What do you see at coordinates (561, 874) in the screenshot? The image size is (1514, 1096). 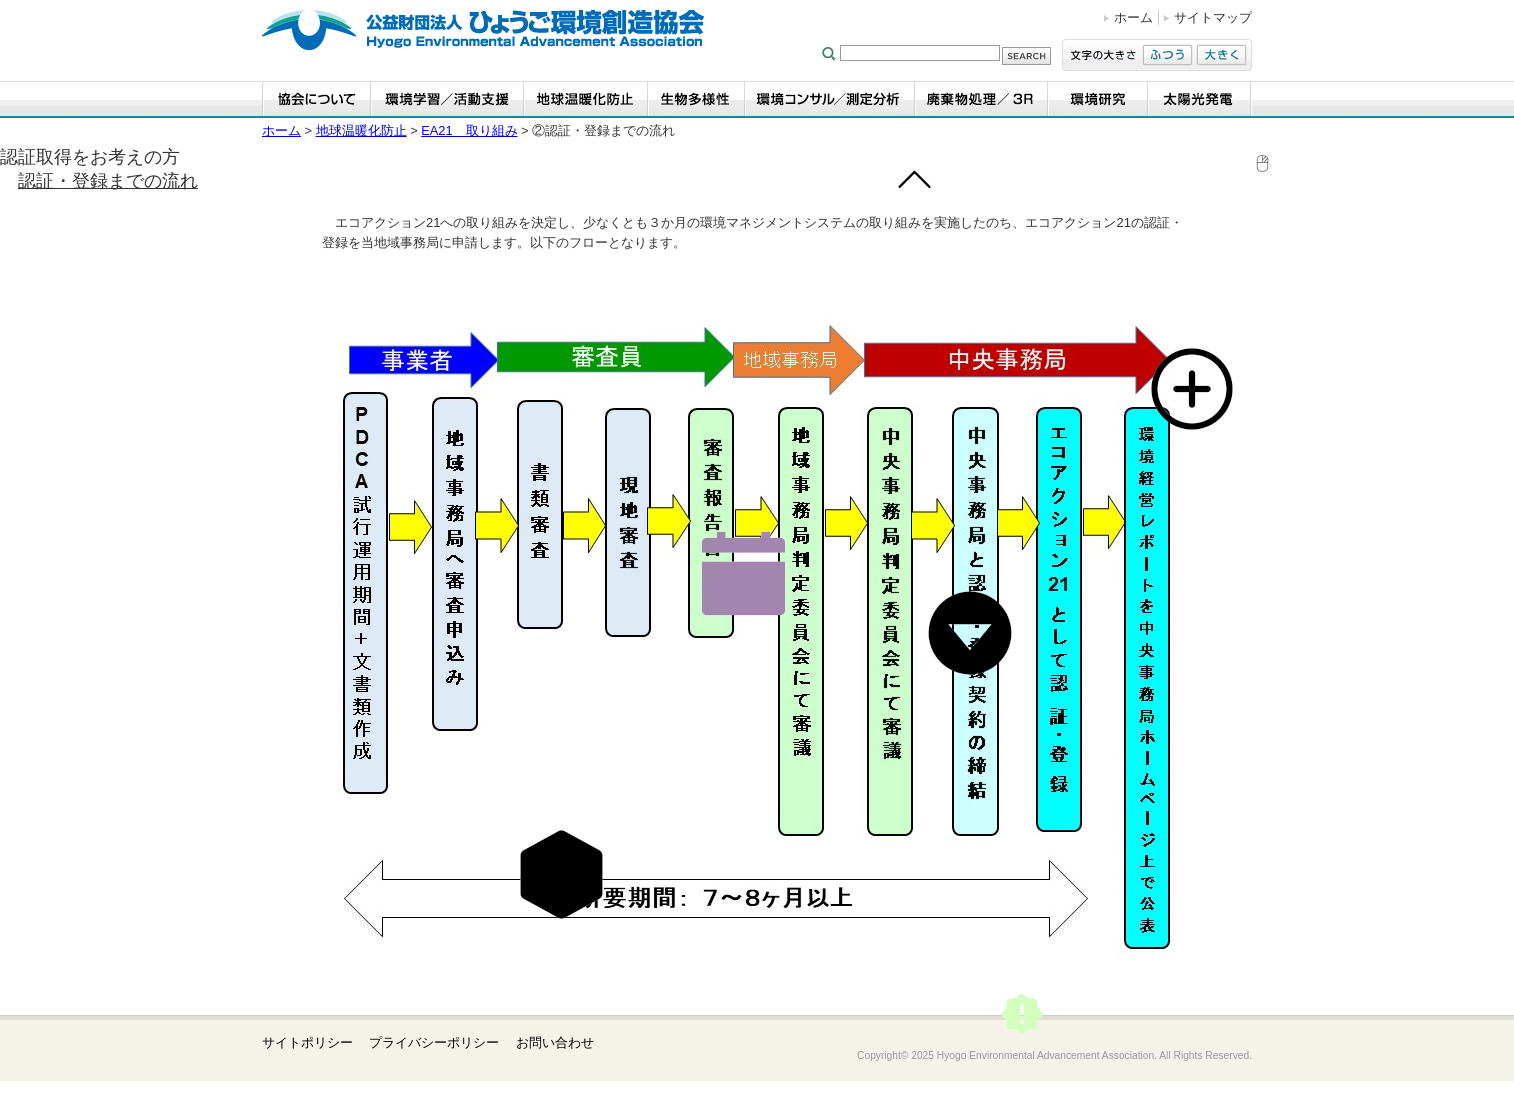 I see `indicates a category or tag grouping` at bounding box center [561, 874].